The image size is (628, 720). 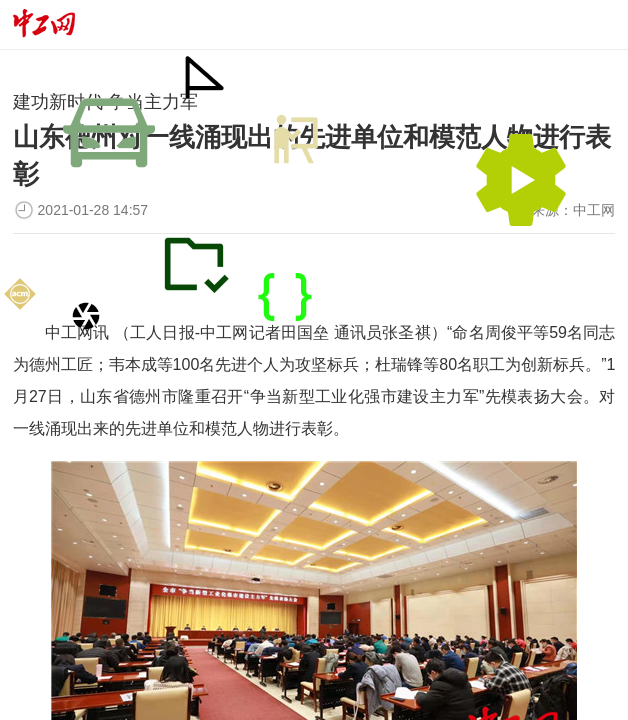 What do you see at coordinates (296, 139) in the screenshot?
I see `start or view a presentation` at bounding box center [296, 139].